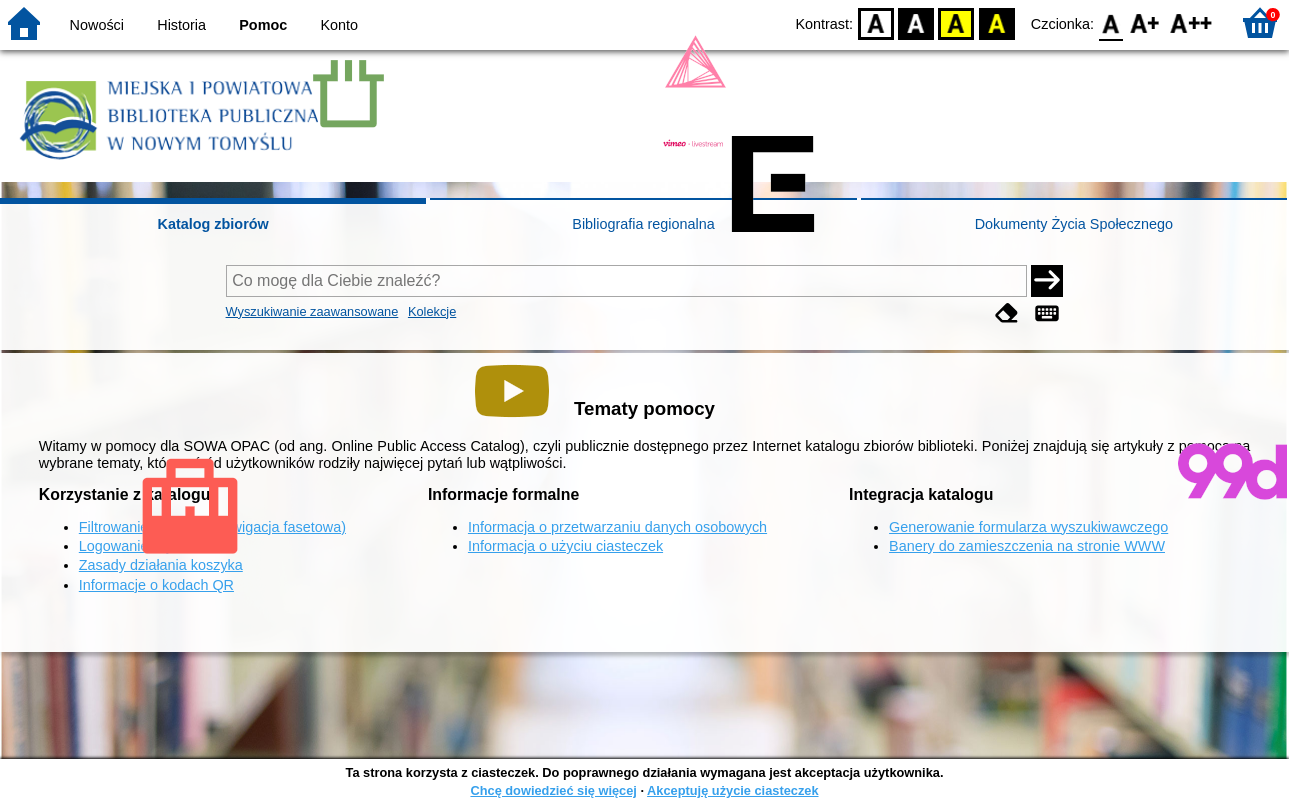 The image size is (1289, 808). What do you see at coordinates (348, 95) in the screenshot?
I see `connect to a sensor device` at bounding box center [348, 95].